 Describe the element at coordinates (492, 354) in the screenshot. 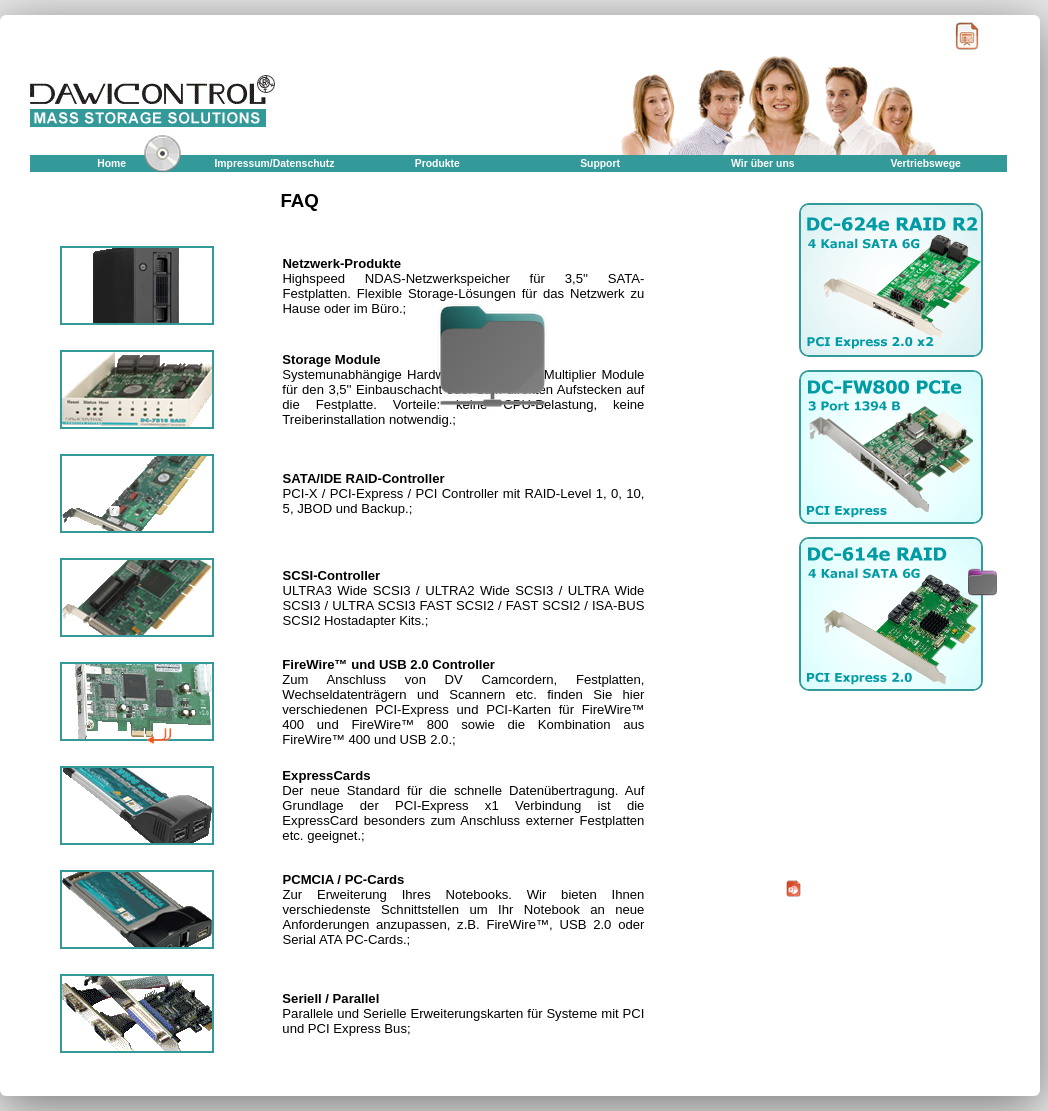

I see `access files stored on a remote server` at that location.